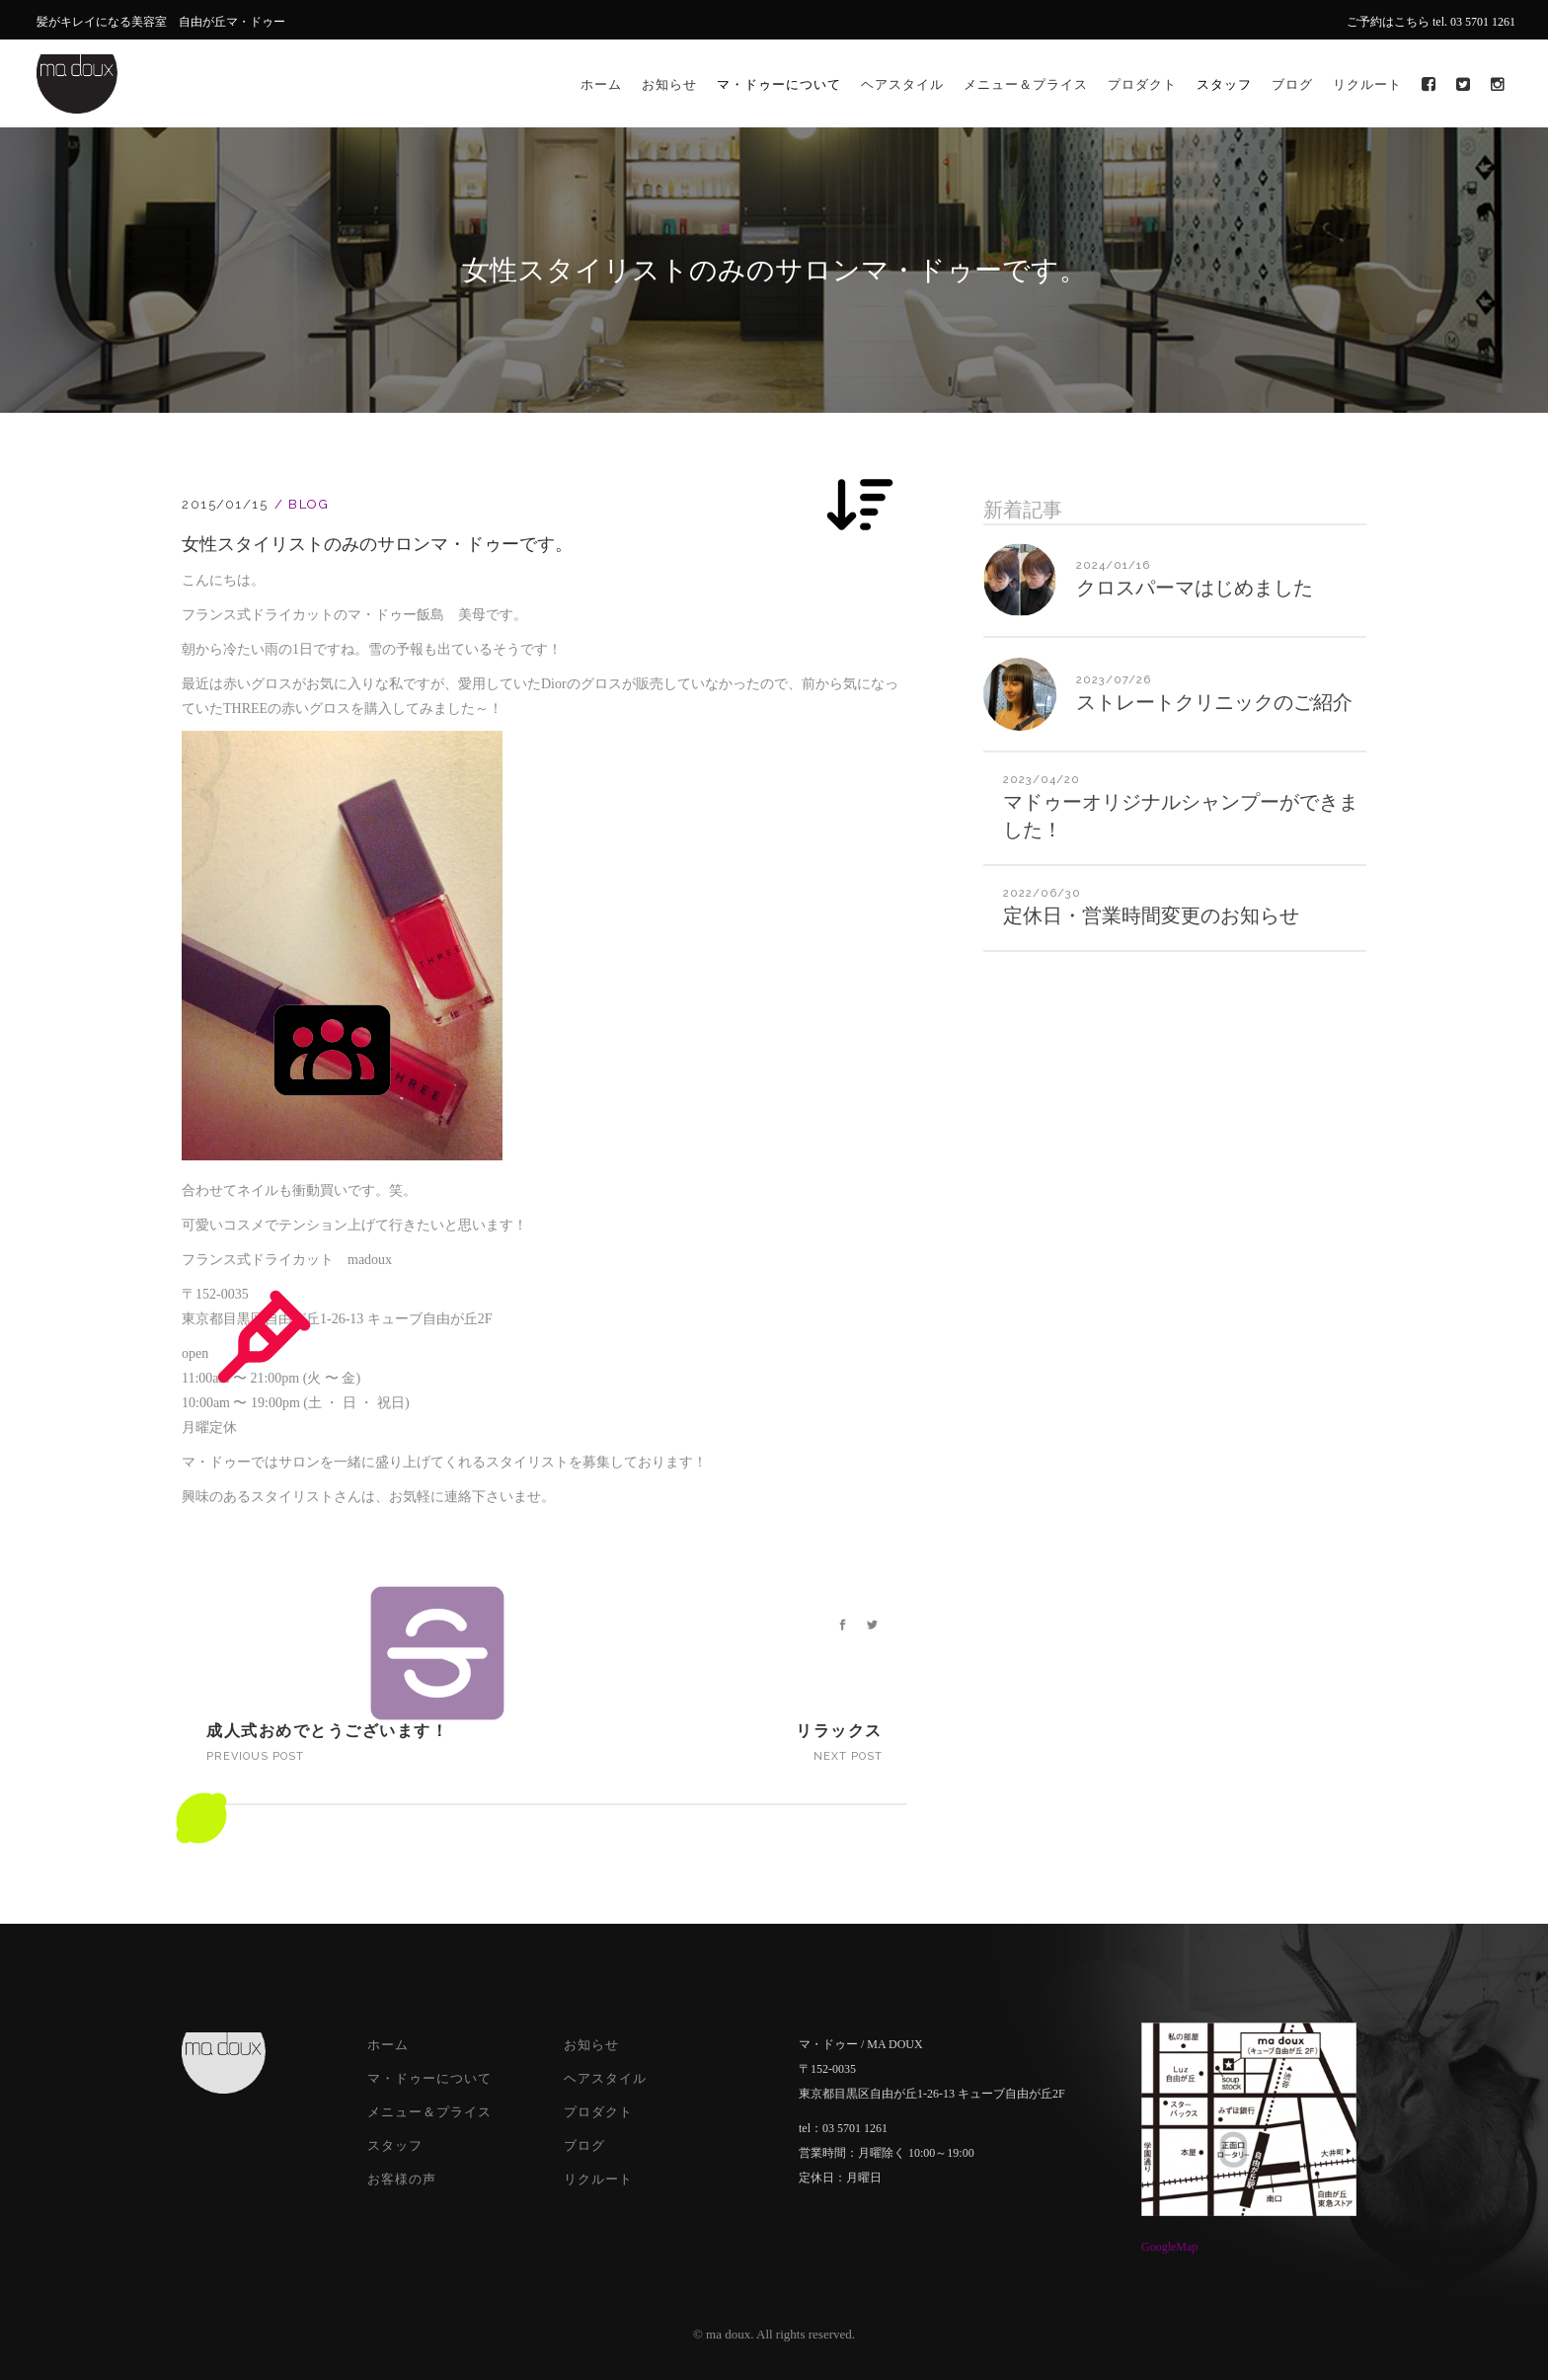  I want to click on indicates citrus or lemon flavor, so click(201, 1818).